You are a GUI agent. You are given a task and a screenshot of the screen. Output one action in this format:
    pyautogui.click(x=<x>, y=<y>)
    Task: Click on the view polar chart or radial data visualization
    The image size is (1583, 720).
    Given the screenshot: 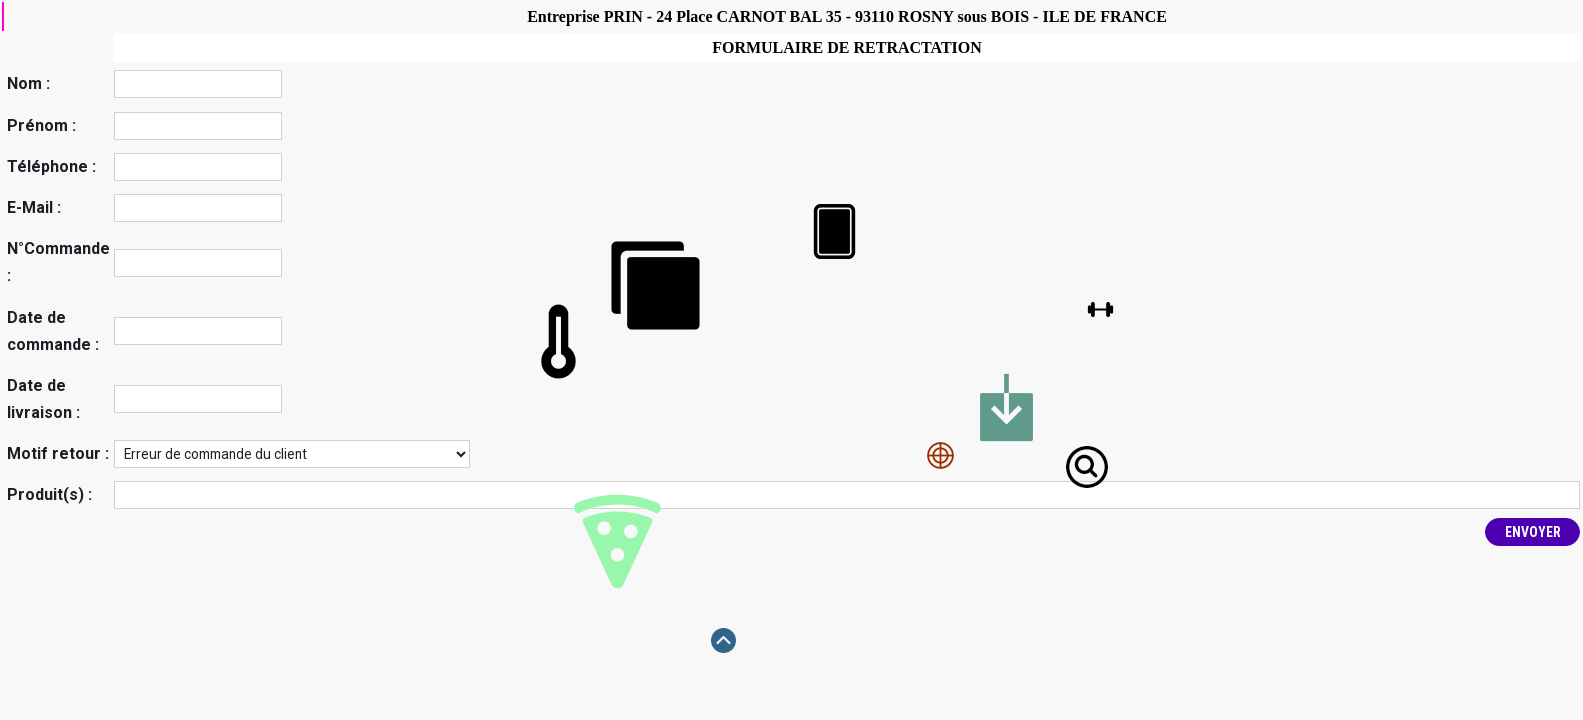 What is the action you would take?
    pyautogui.click(x=940, y=455)
    